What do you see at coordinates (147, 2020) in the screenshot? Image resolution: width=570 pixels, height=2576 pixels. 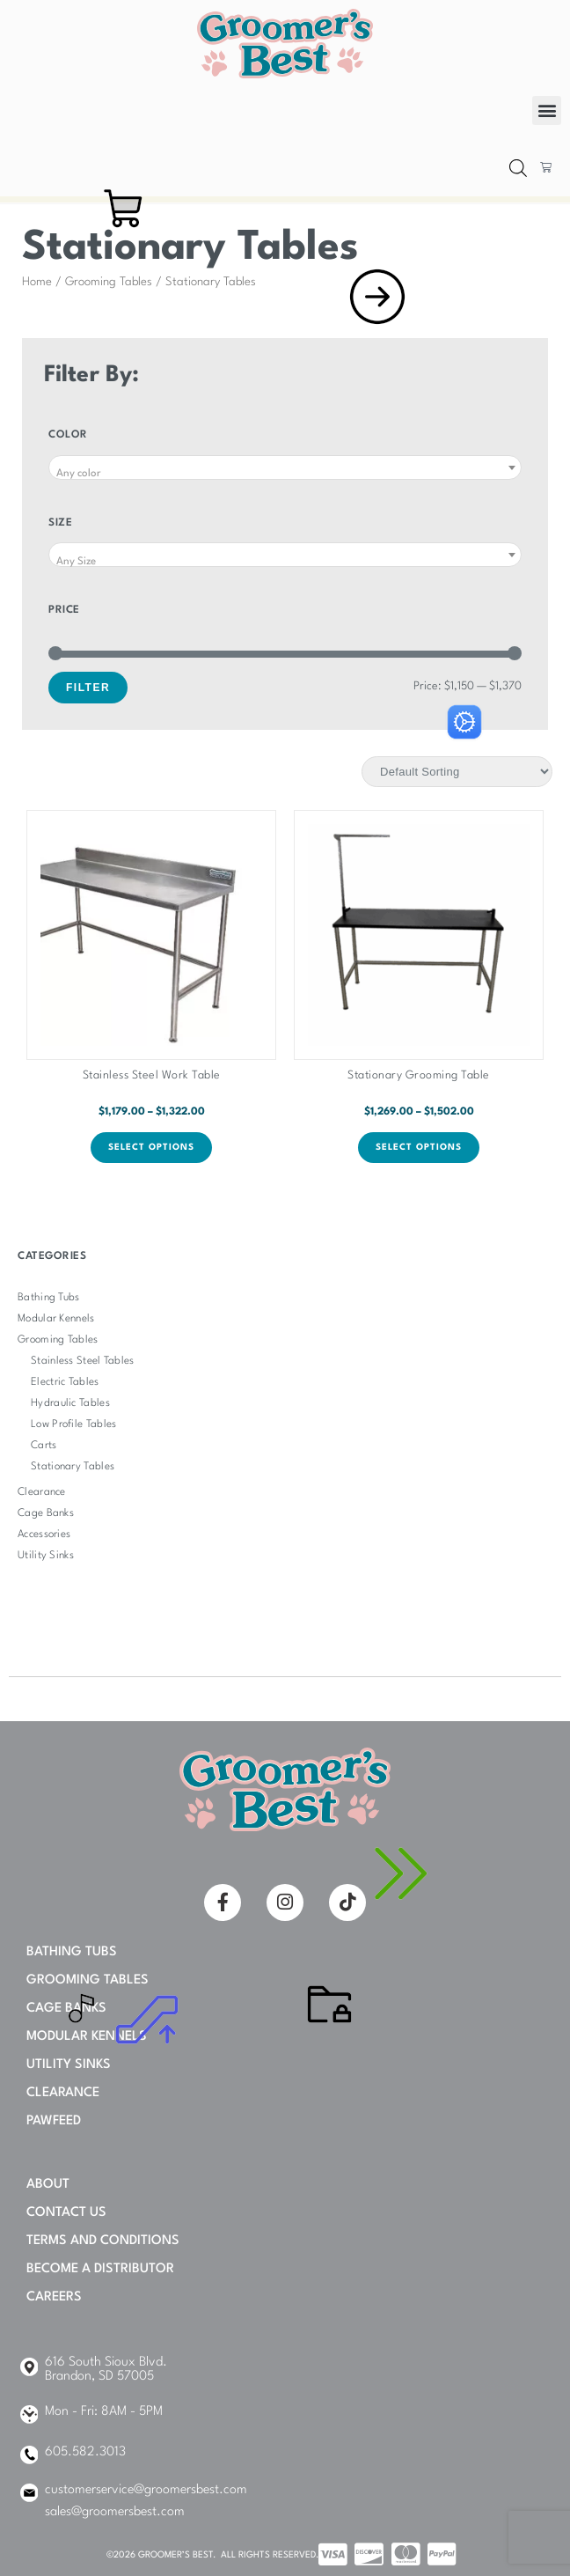 I see `indicates escalator going up` at bounding box center [147, 2020].